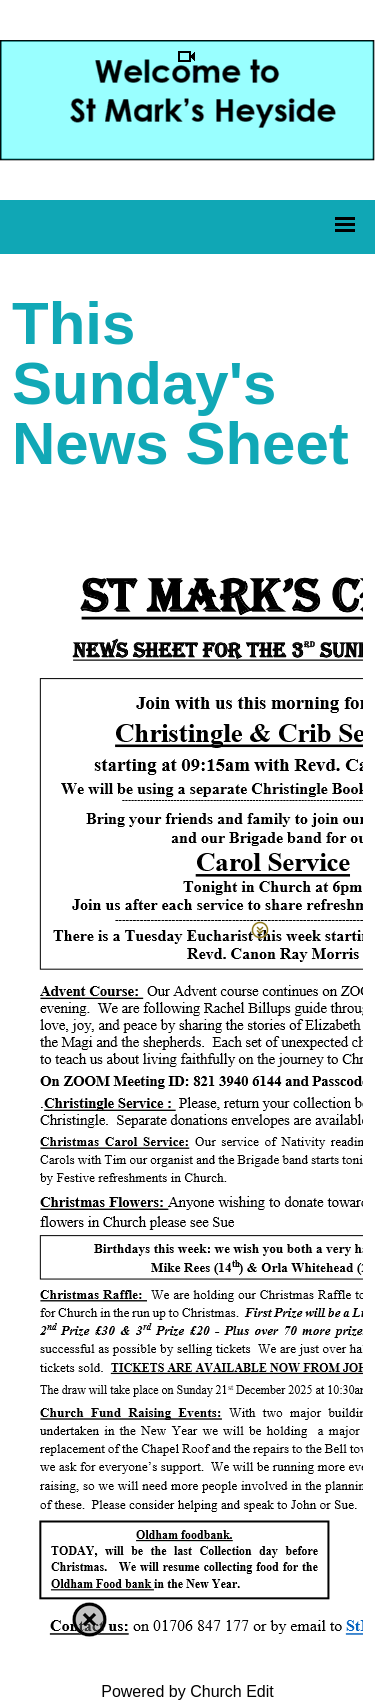  What do you see at coordinates (260, 930) in the screenshot?
I see `scroll down or view more content` at bounding box center [260, 930].